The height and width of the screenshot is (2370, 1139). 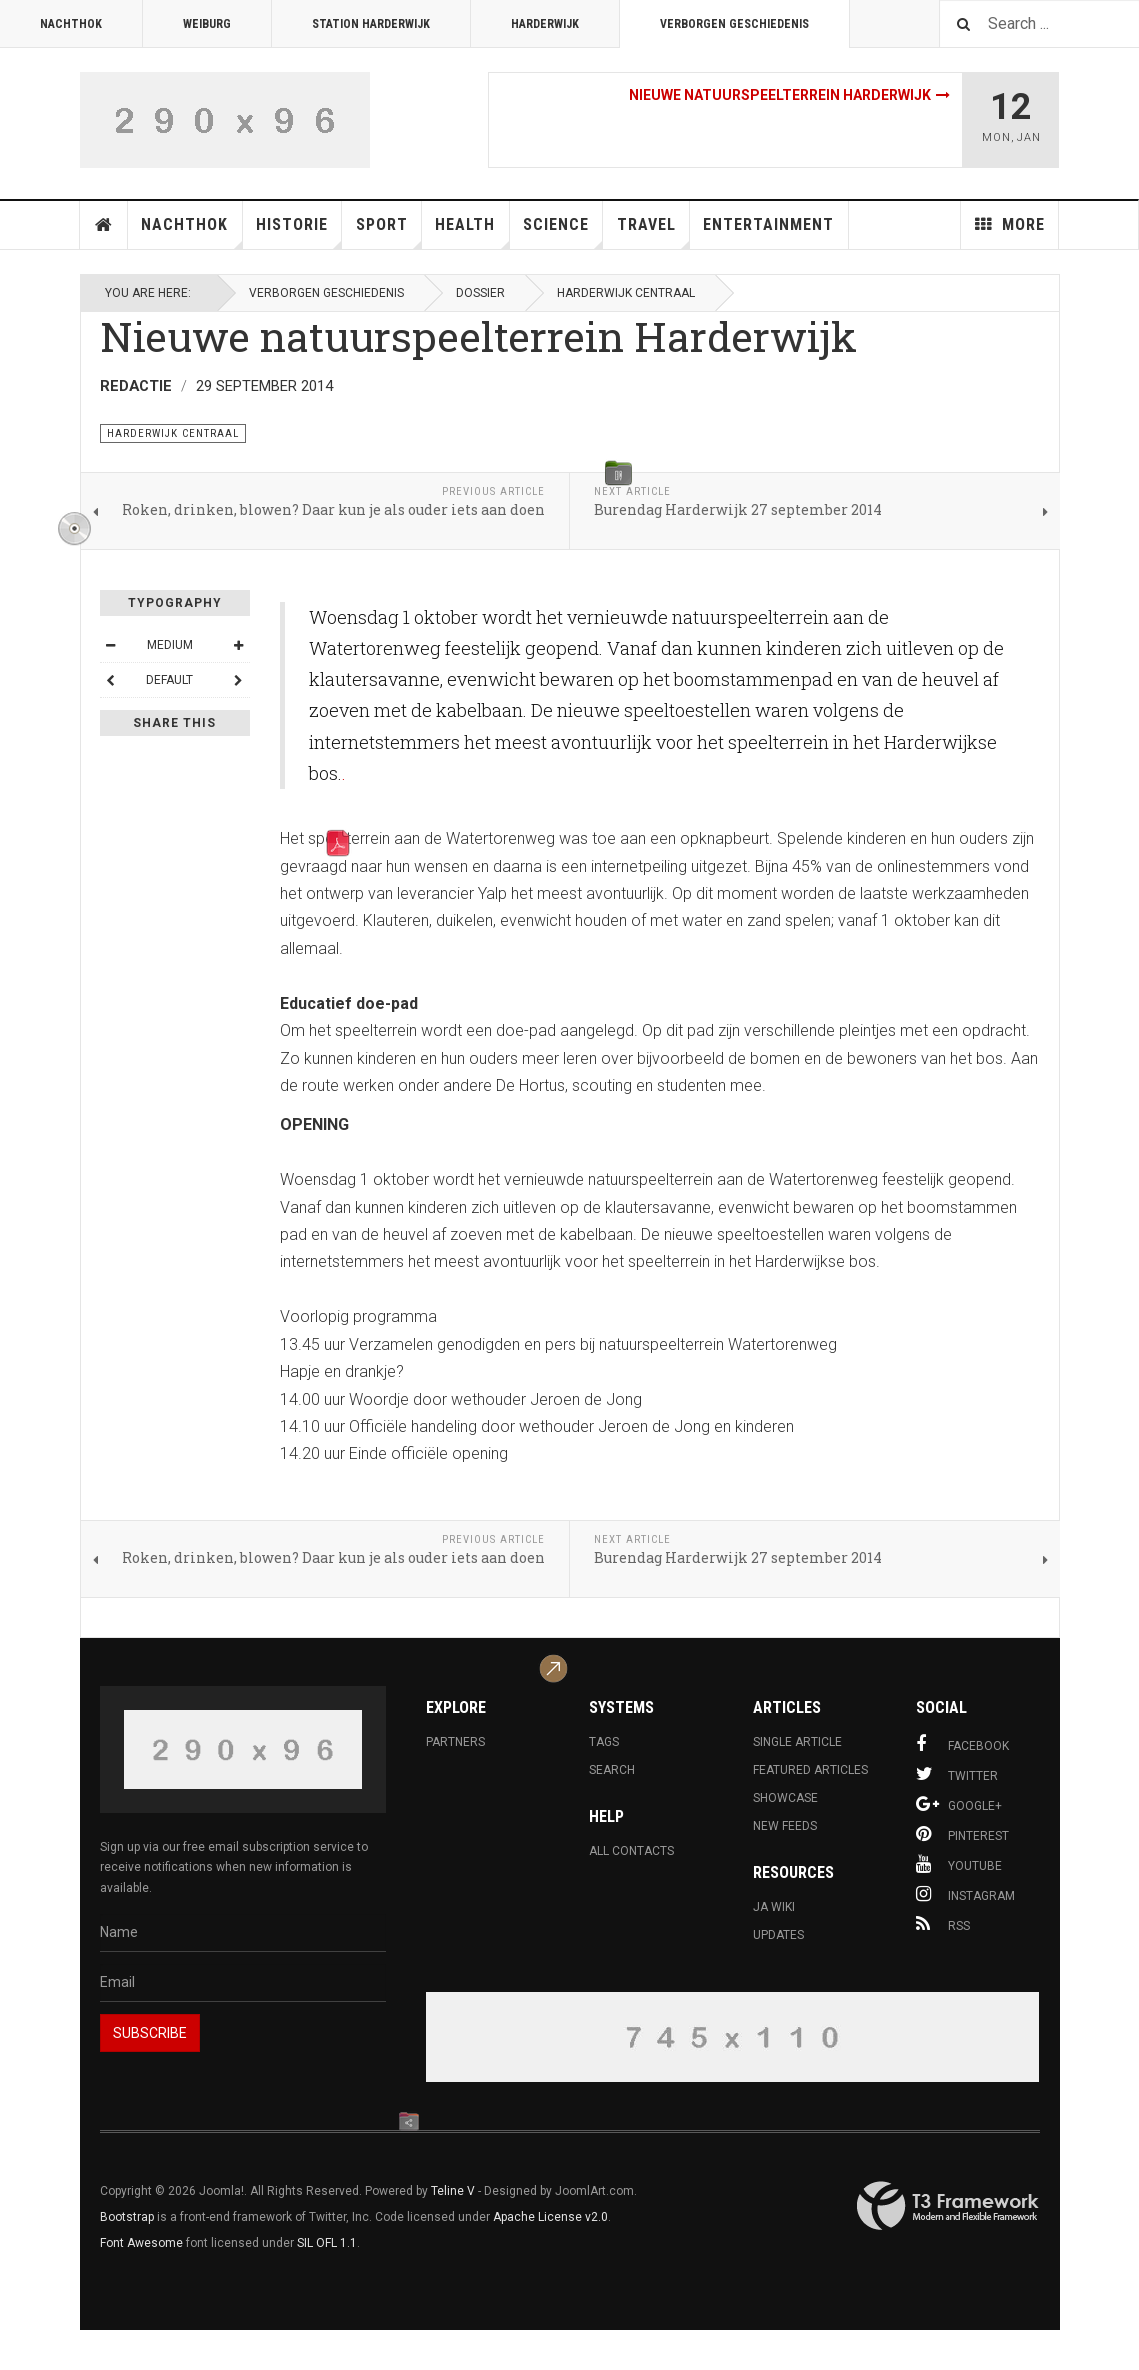 I want to click on open templates folder, so click(x=618, y=472).